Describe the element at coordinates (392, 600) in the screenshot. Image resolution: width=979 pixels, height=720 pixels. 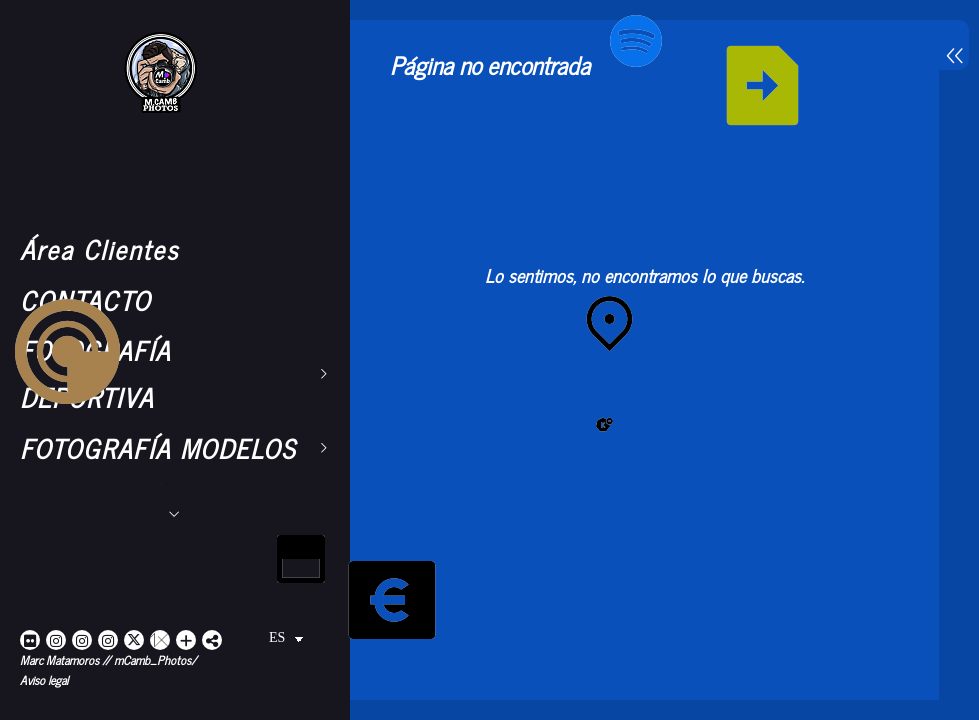
I see `indicates euro currency or payment option` at that location.